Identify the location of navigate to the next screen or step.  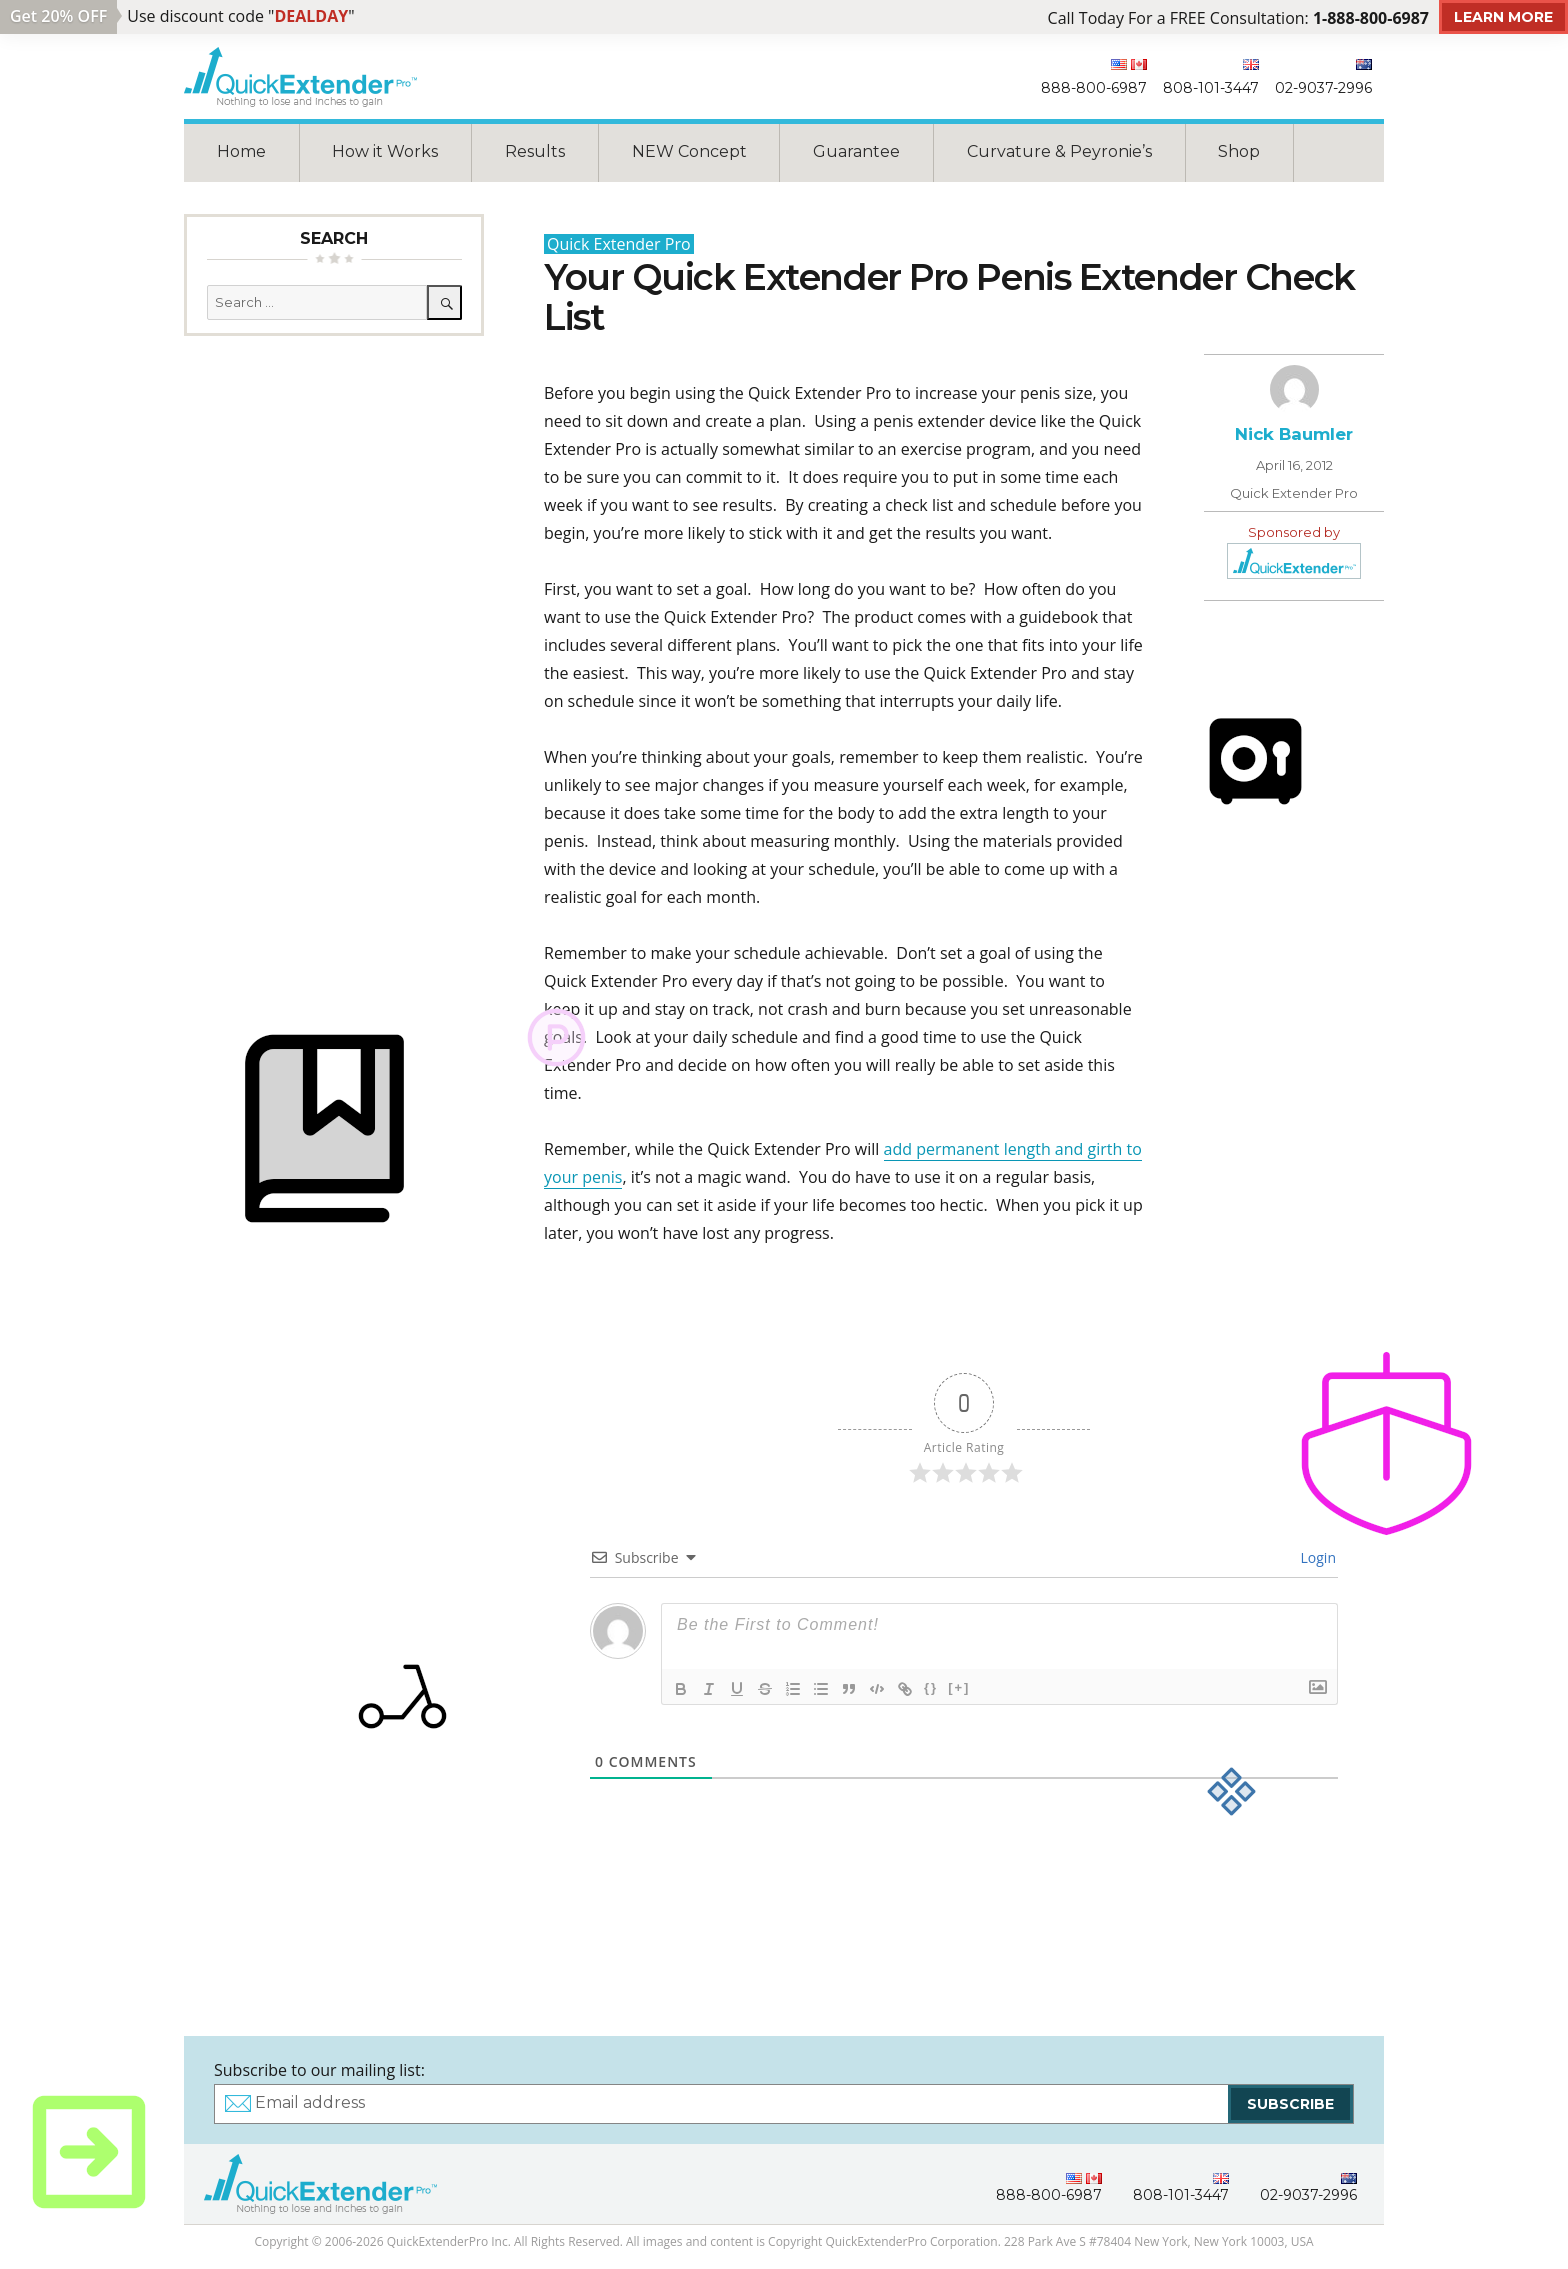
(89, 2152).